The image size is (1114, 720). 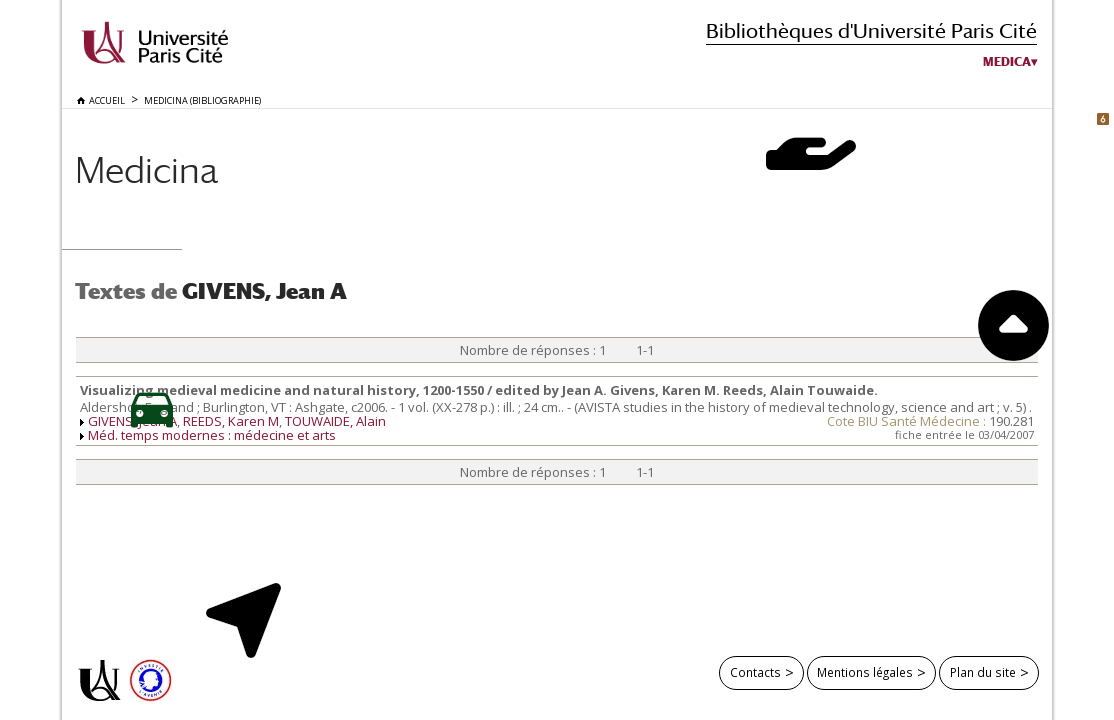 I want to click on access vehicle or car-related settings, so click(x=152, y=410).